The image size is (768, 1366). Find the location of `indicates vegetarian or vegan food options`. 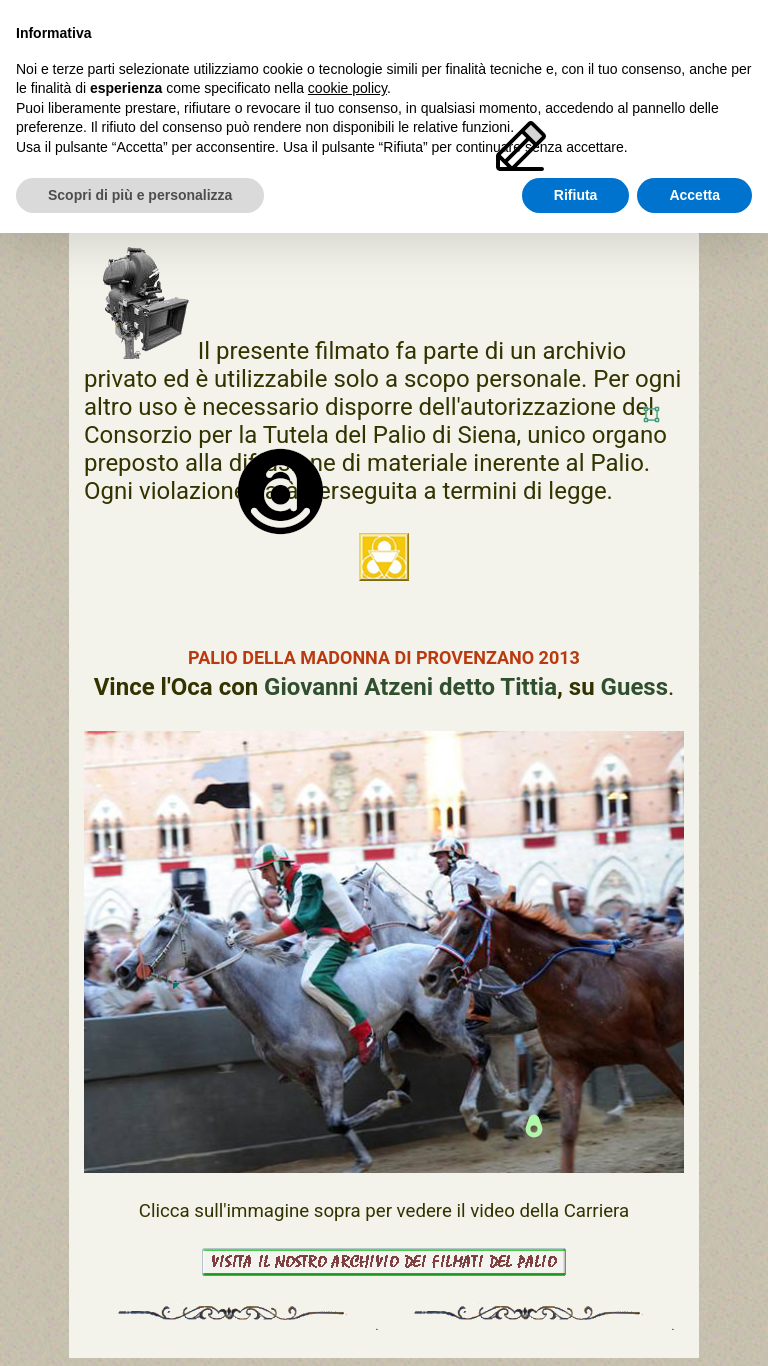

indicates vegetarian or vegan food options is located at coordinates (534, 1126).